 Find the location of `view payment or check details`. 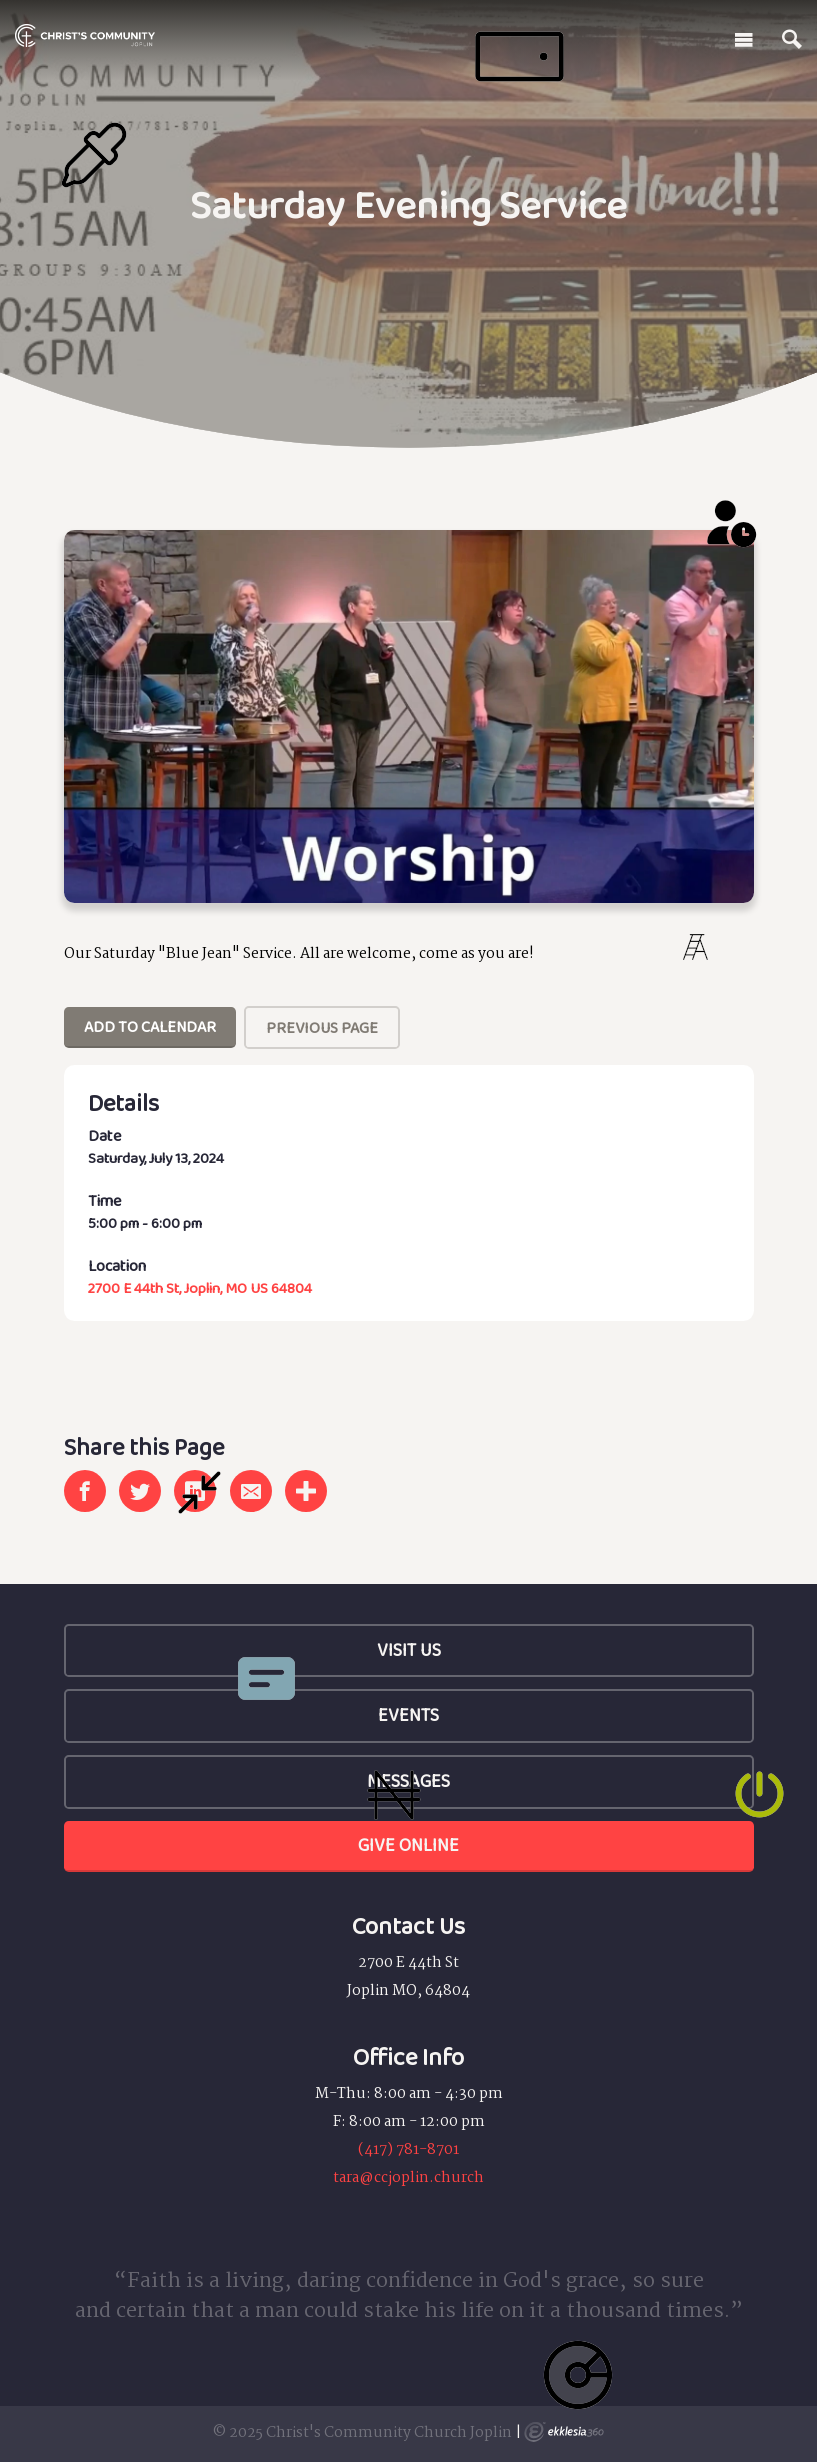

view payment or check details is located at coordinates (266, 1678).